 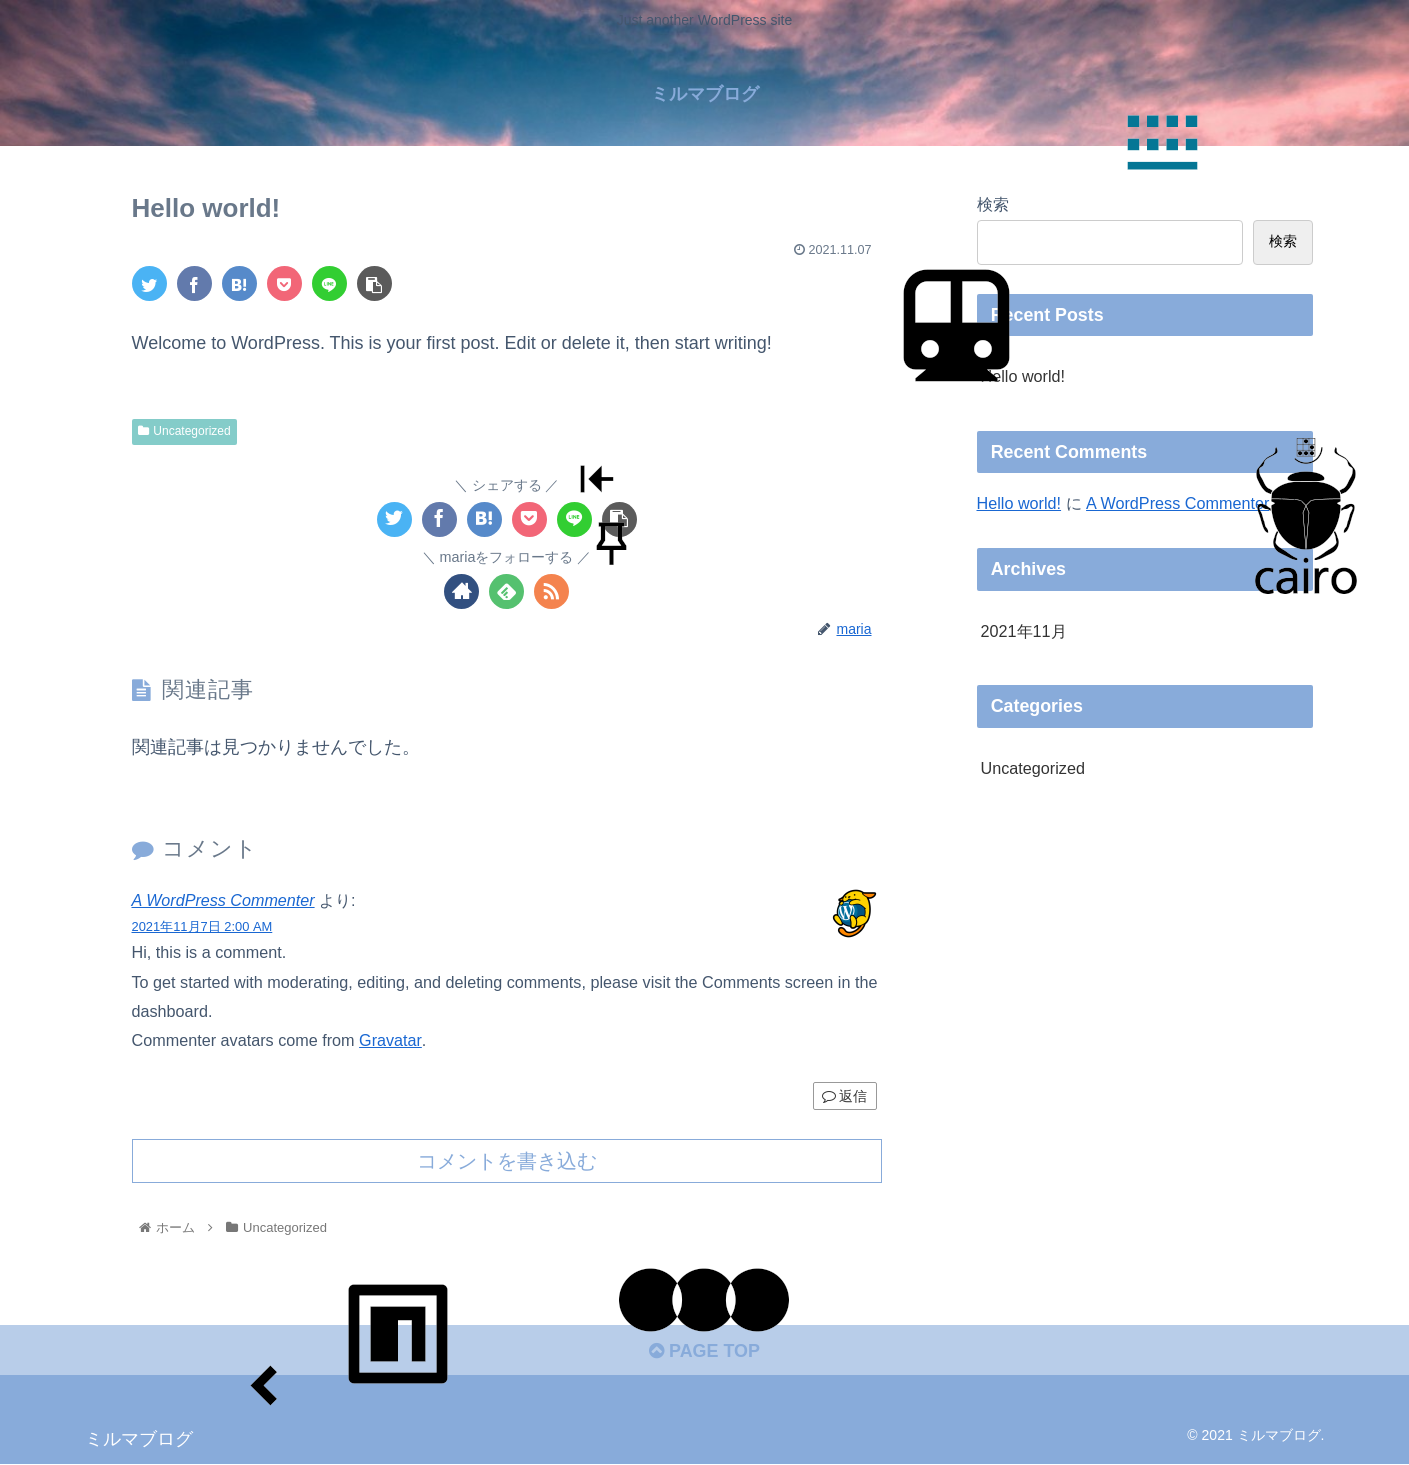 I want to click on pin an item to keep it visible, so click(x=611, y=541).